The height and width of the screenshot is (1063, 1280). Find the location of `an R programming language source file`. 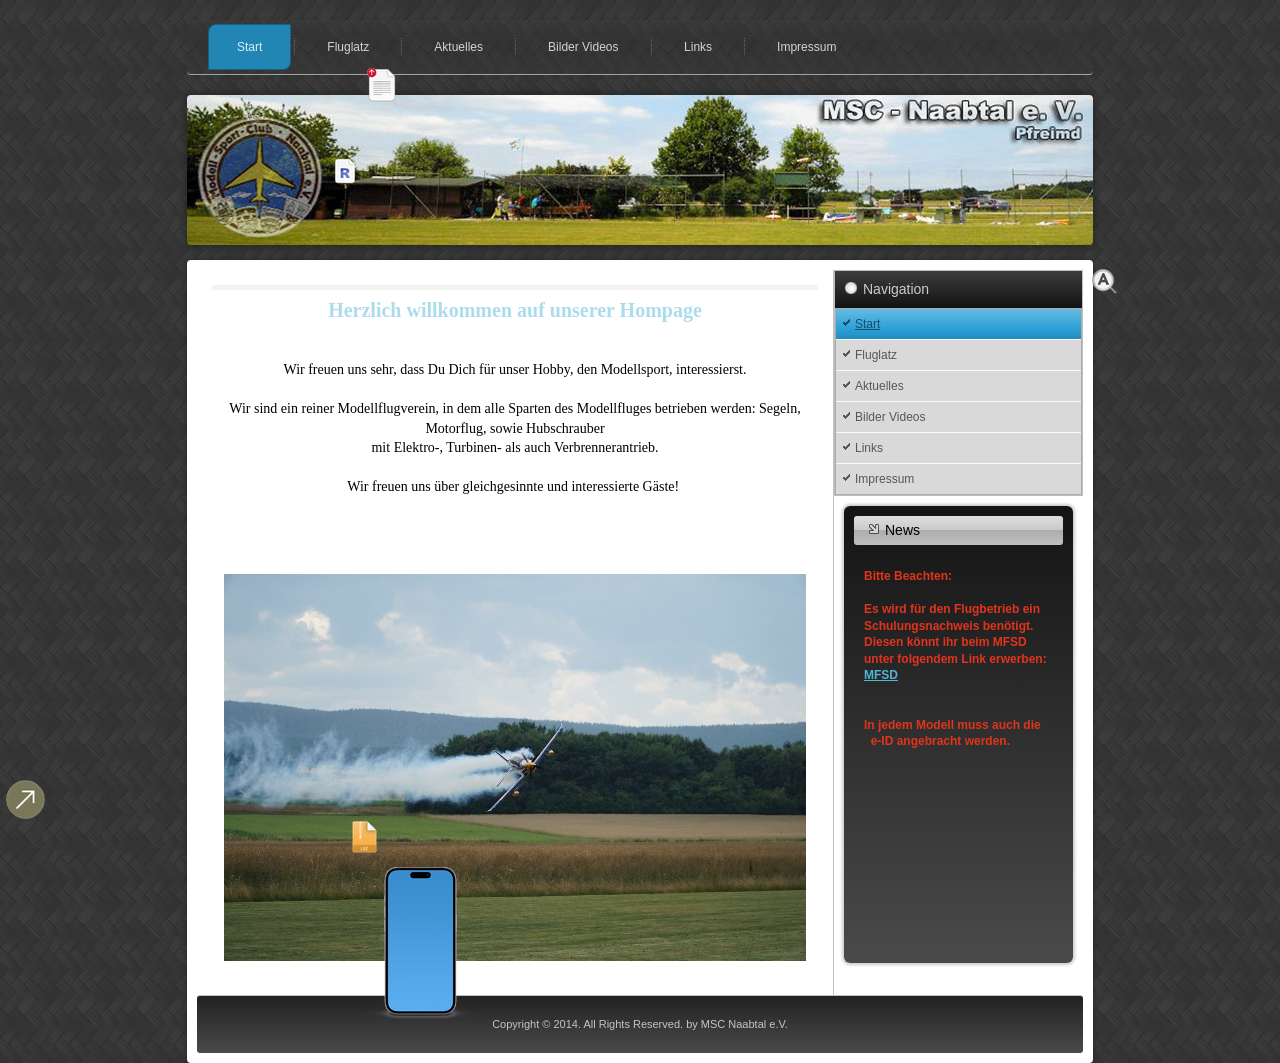

an R programming language source file is located at coordinates (345, 171).